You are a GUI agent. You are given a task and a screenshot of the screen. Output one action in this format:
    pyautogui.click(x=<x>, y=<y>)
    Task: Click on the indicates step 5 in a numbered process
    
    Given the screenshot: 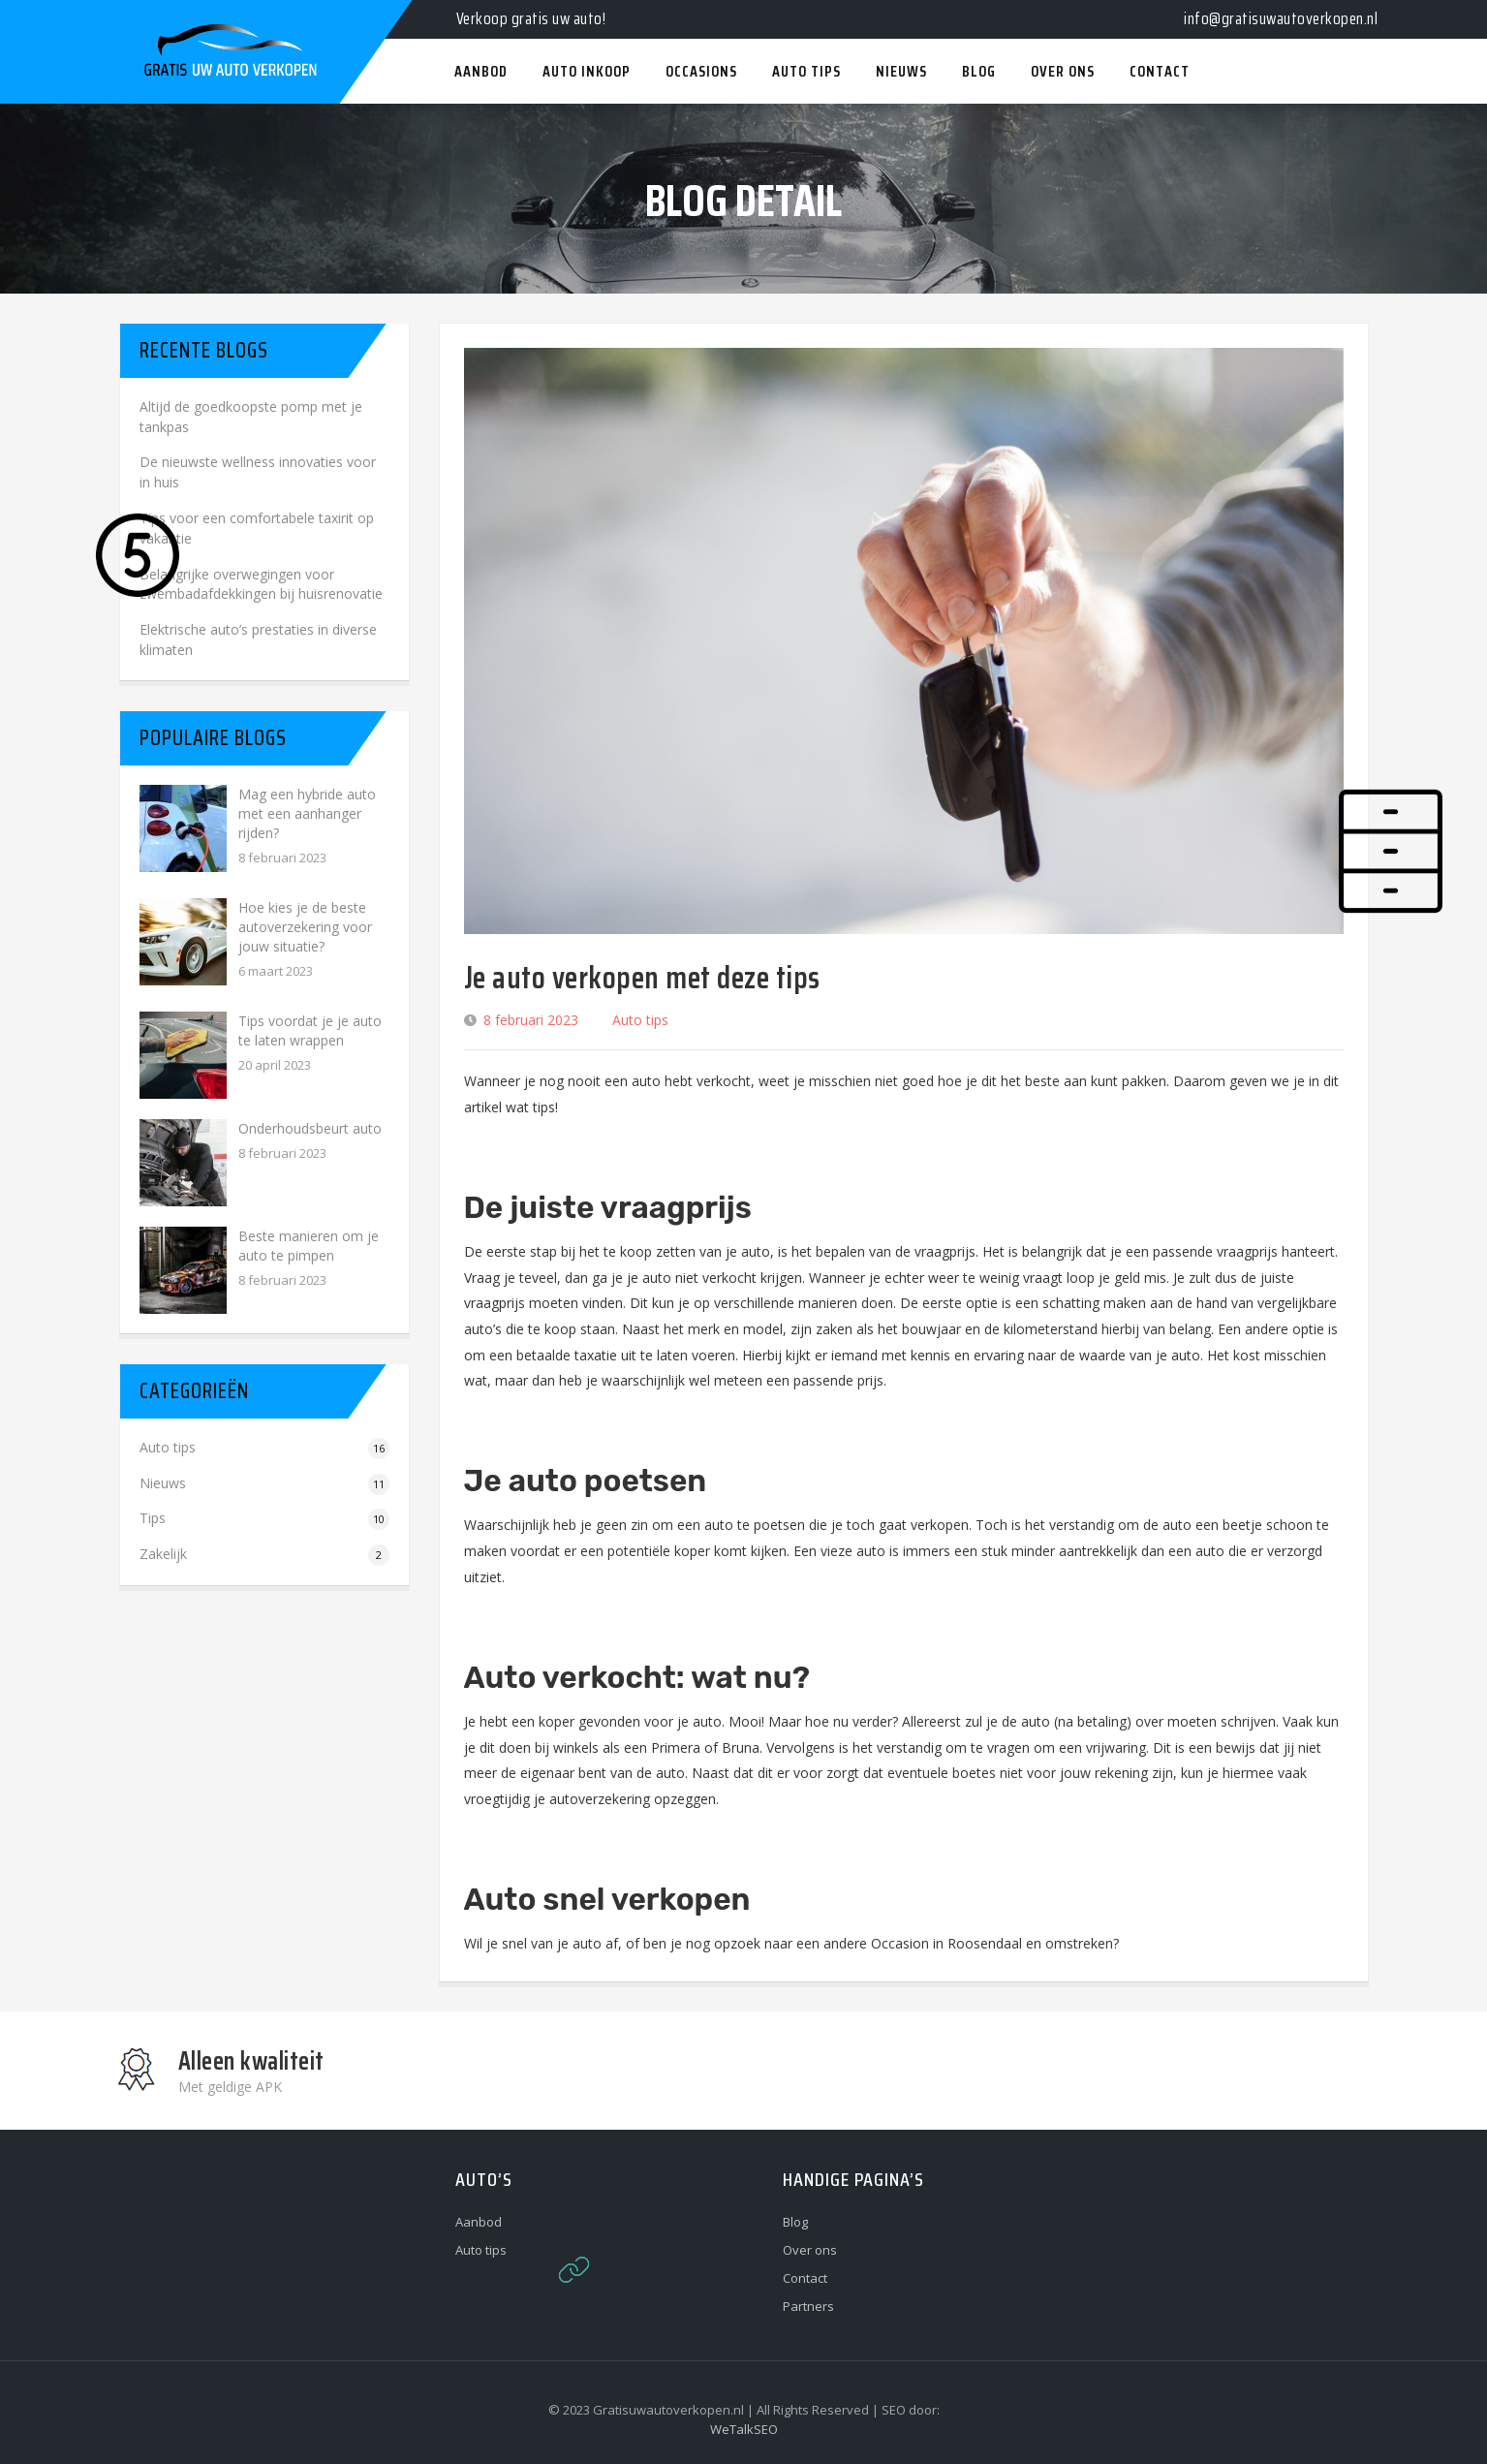 What is the action you would take?
    pyautogui.click(x=138, y=555)
    